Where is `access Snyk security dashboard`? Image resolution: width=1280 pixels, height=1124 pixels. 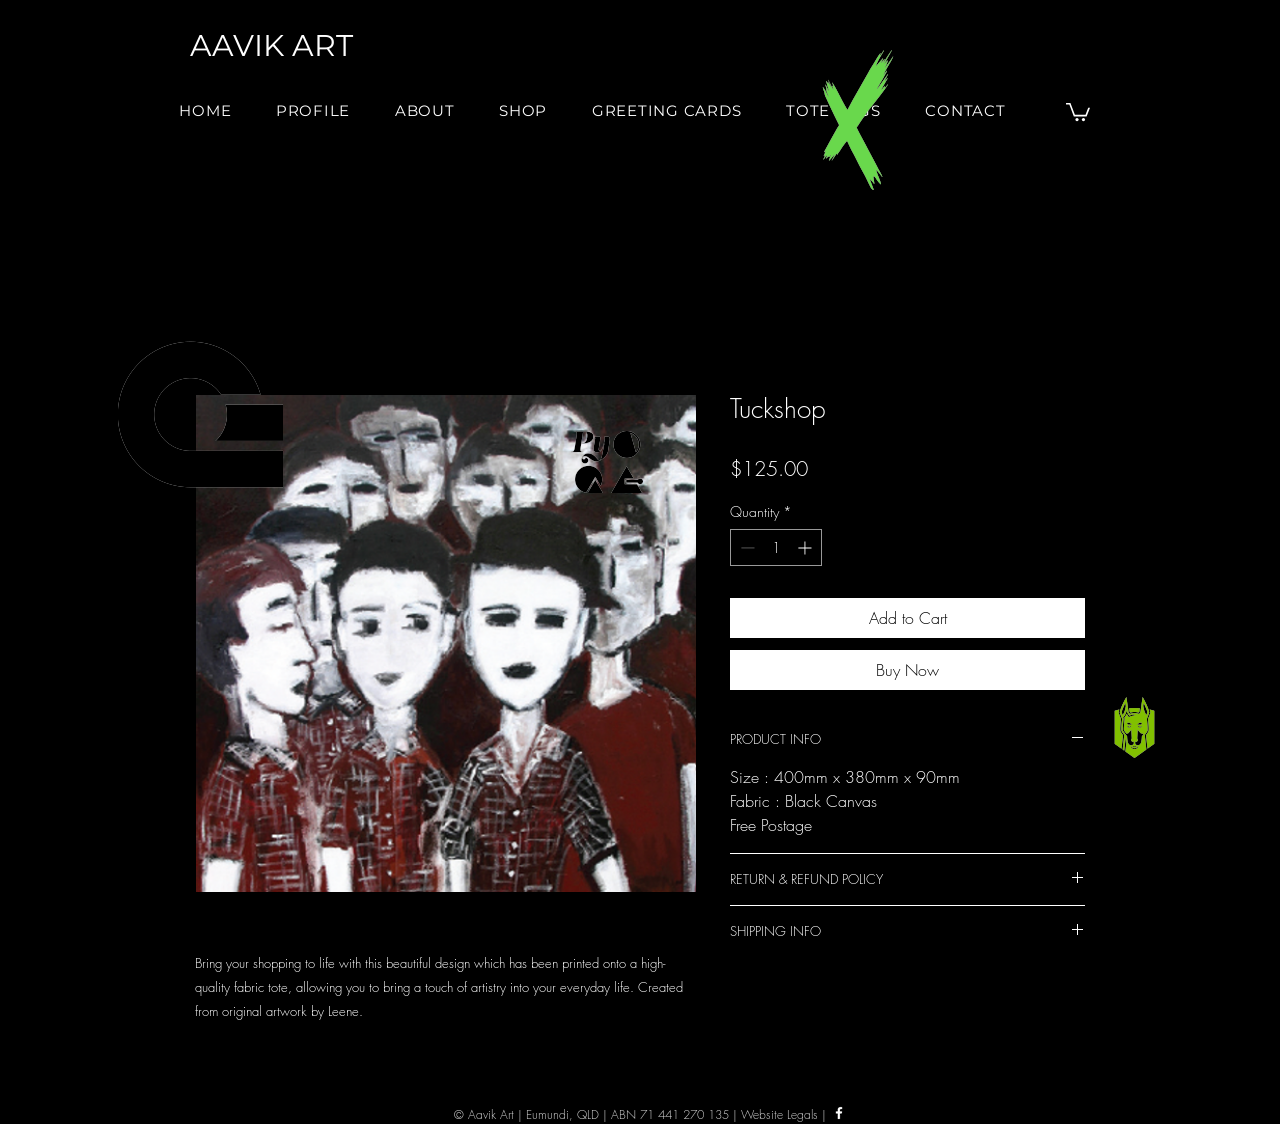 access Snyk security dashboard is located at coordinates (1134, 727).